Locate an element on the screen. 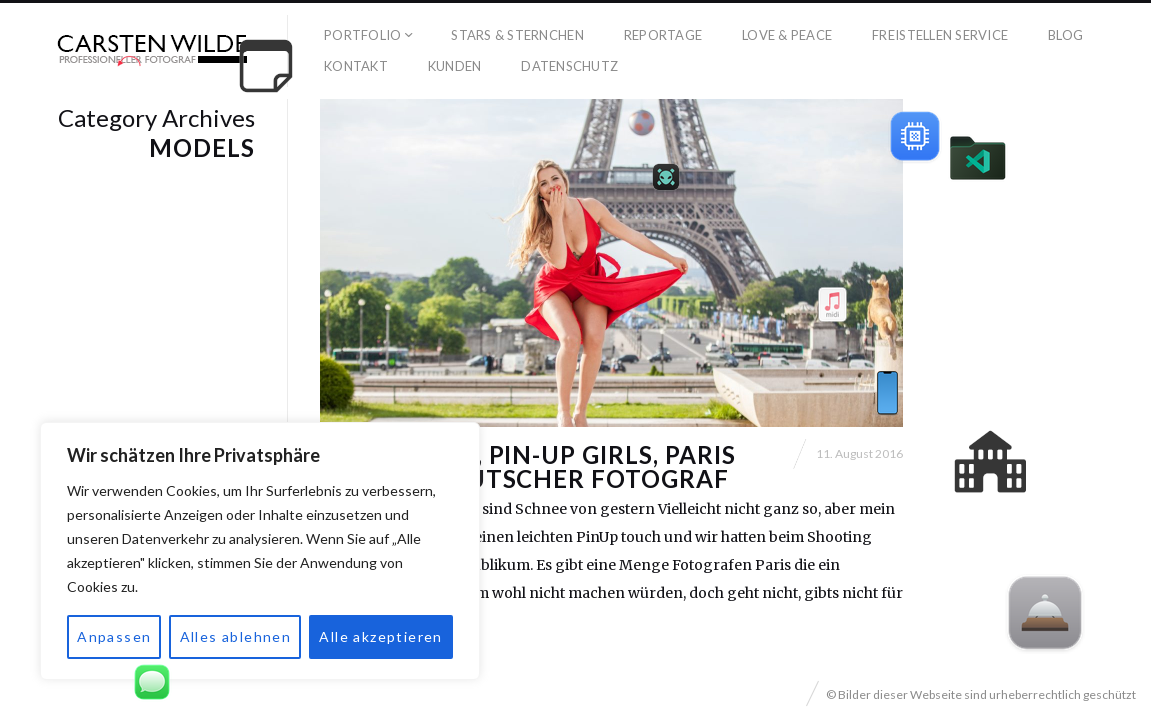 The height and width of the screenshot is (720, 1151). iPhone 13 Pro device icon is located at coordinates (887, 393).